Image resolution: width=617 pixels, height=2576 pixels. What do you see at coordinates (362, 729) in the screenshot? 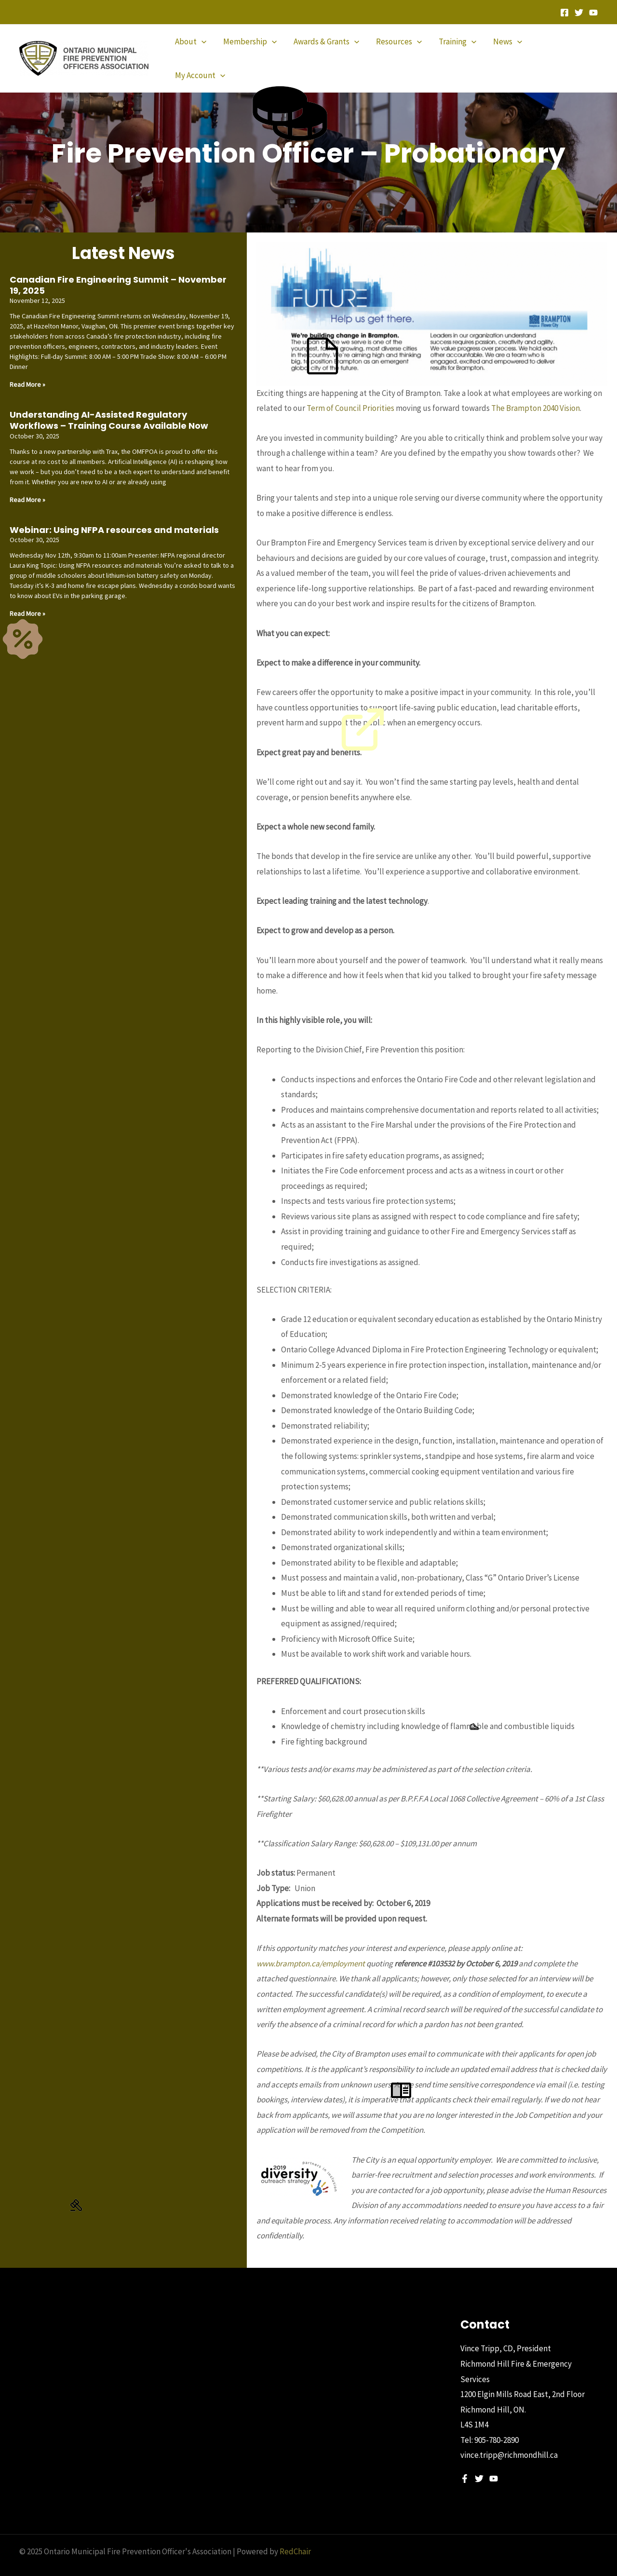
I see `open link in a new tab or window` at bounding box center [362, 729].